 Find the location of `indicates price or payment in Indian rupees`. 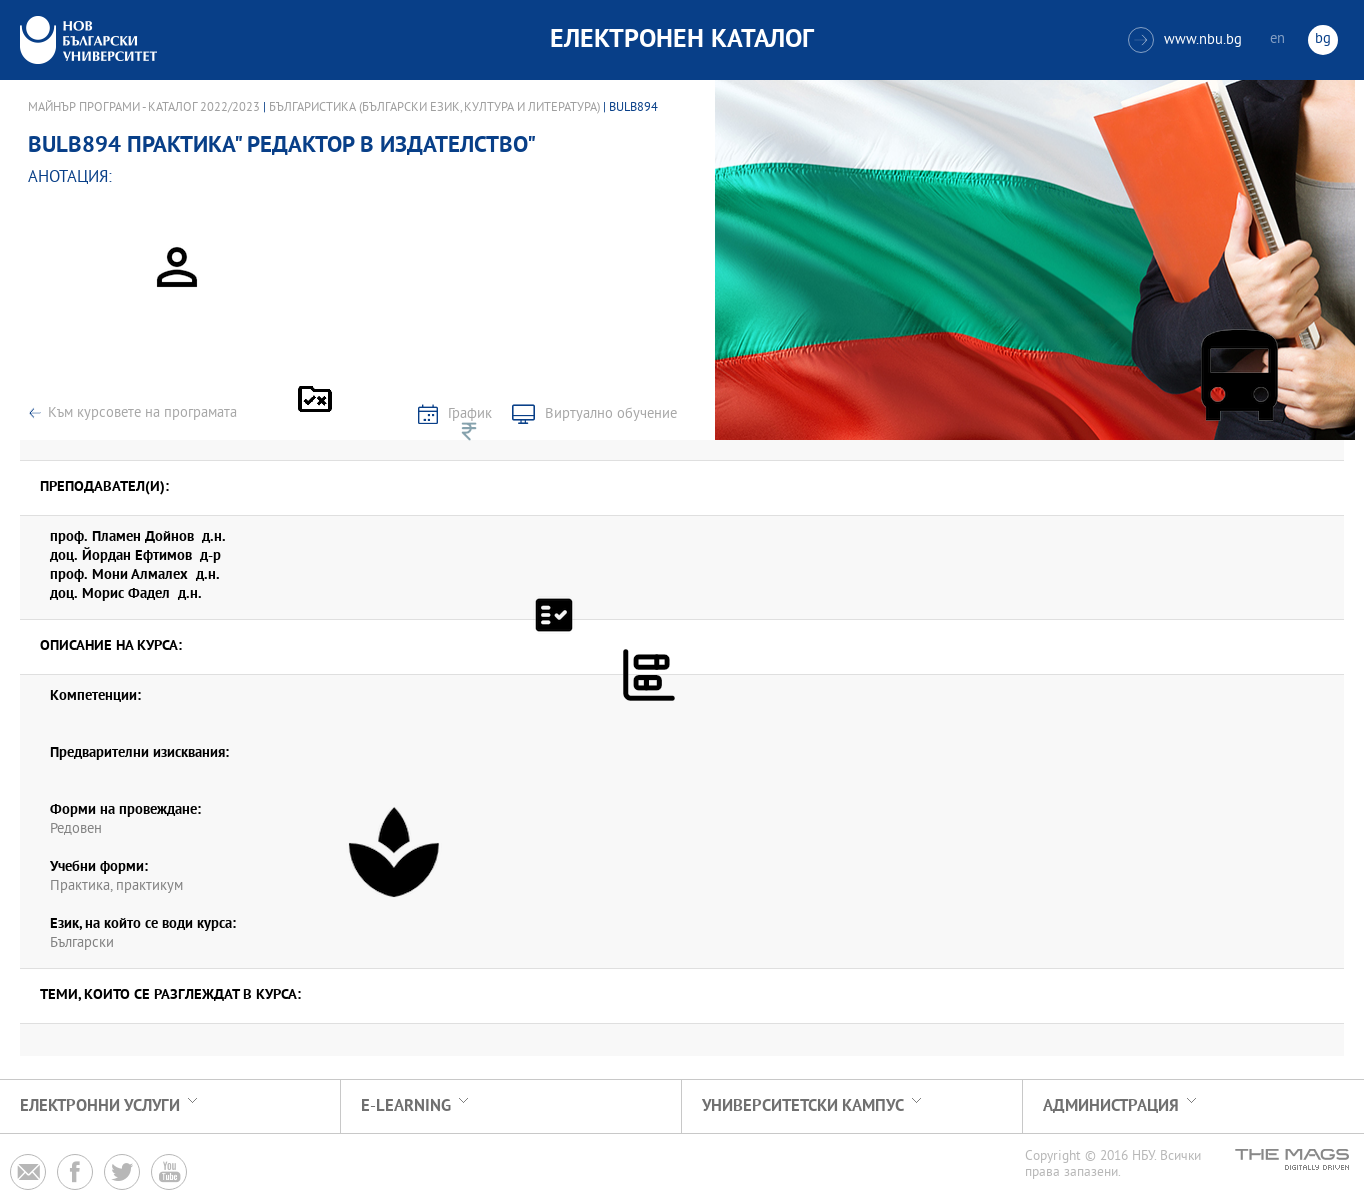

indicates price or payment in Indian rupees is located at coordinates (468, 431).